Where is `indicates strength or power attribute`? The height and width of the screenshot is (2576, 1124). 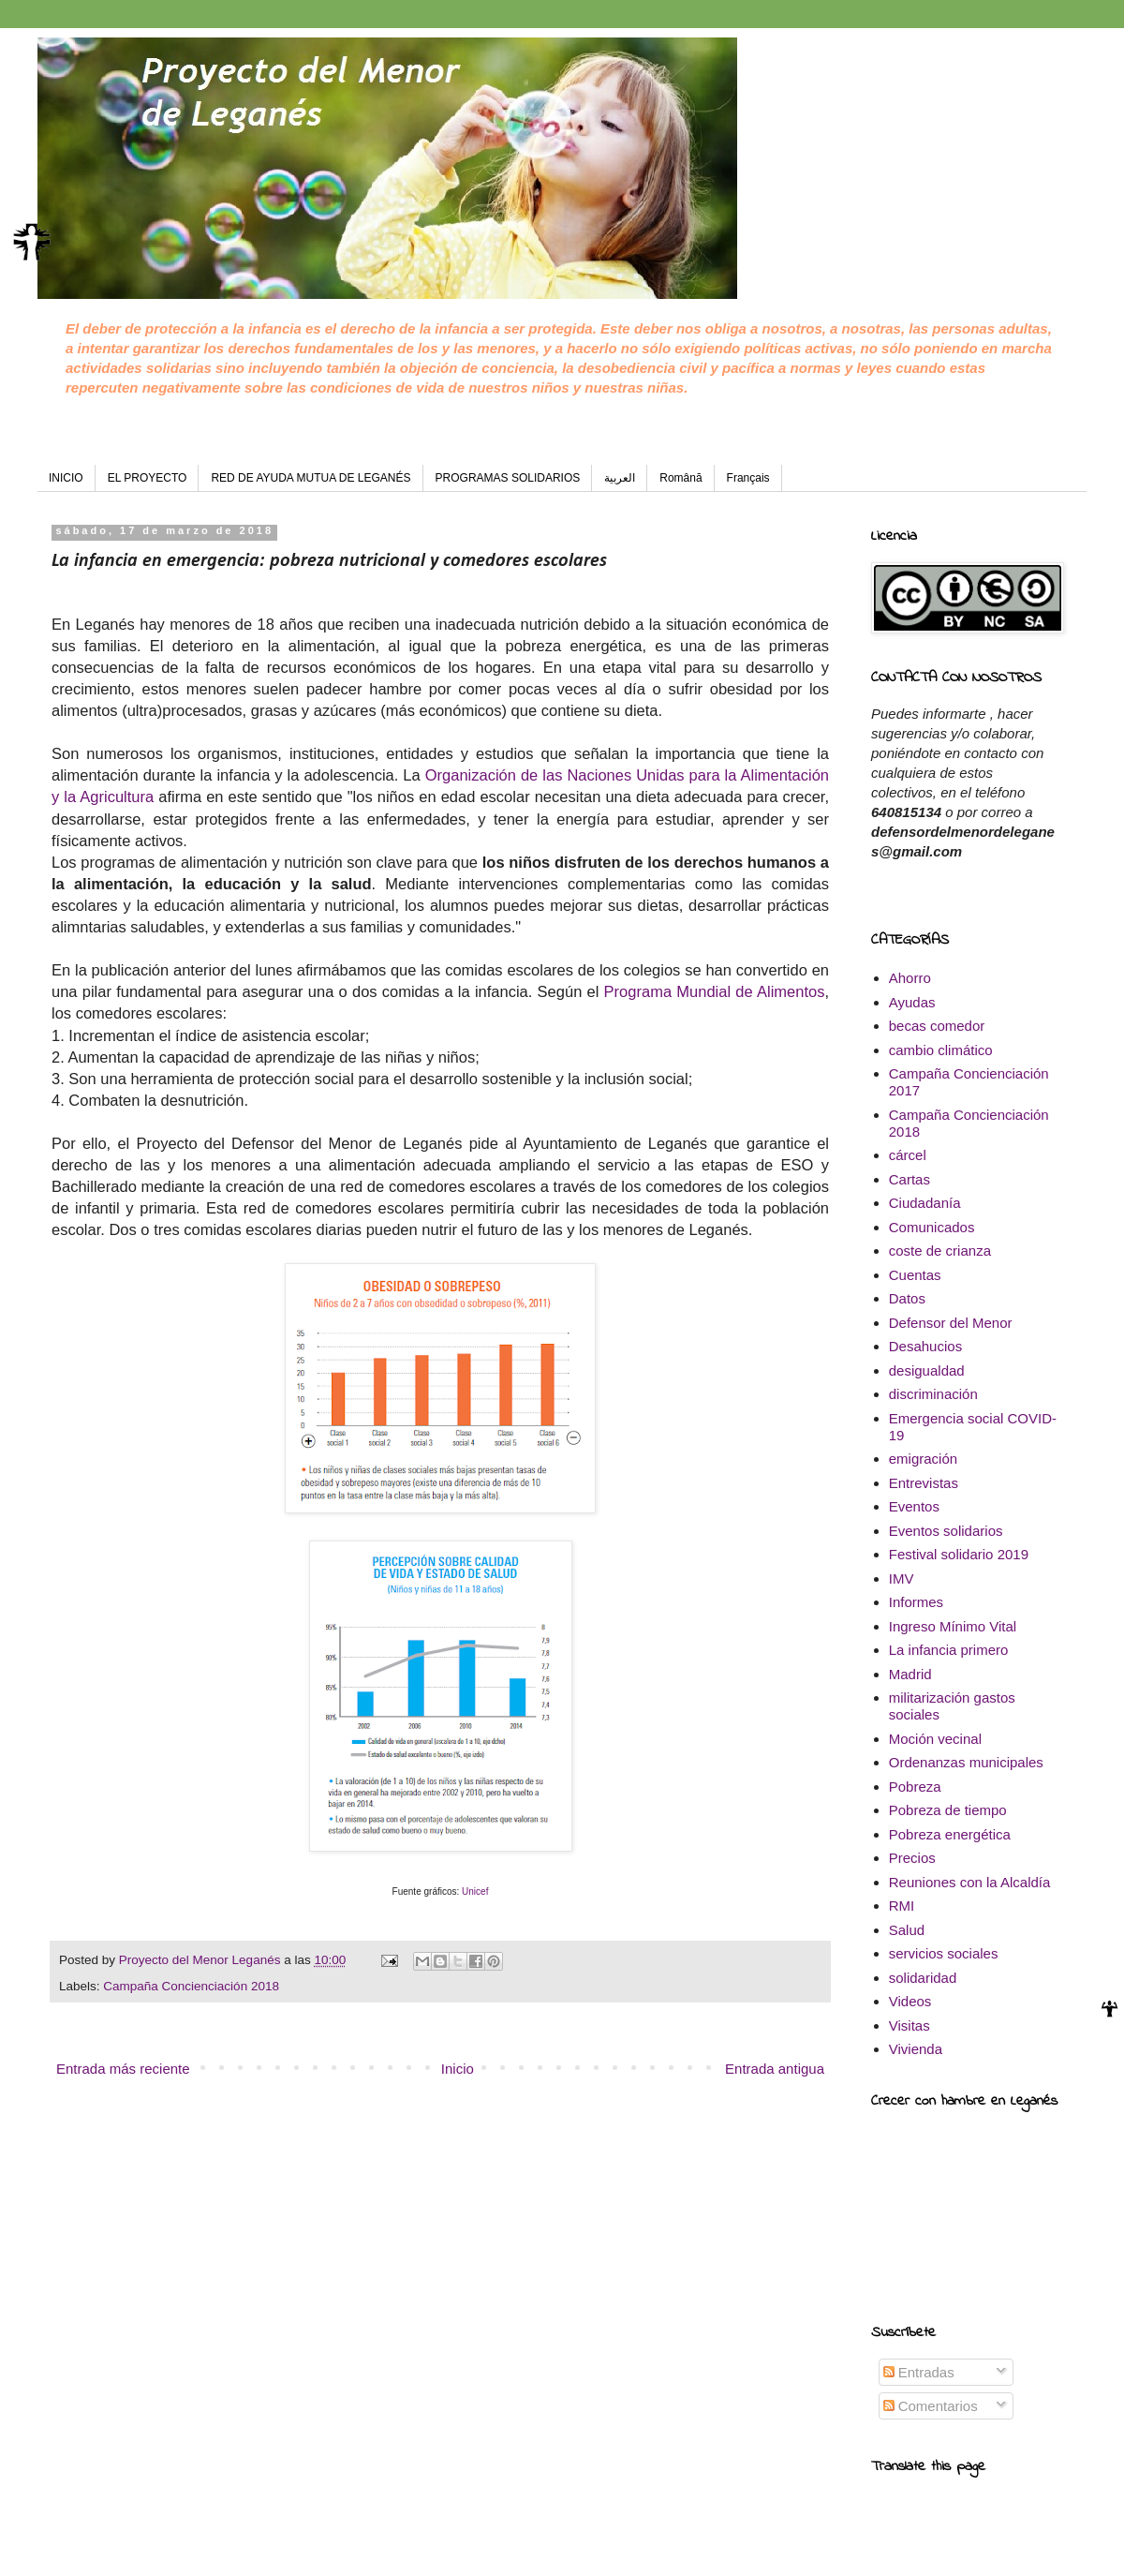 indicates strength or power attribute is located at coordinates (1109, 2008).